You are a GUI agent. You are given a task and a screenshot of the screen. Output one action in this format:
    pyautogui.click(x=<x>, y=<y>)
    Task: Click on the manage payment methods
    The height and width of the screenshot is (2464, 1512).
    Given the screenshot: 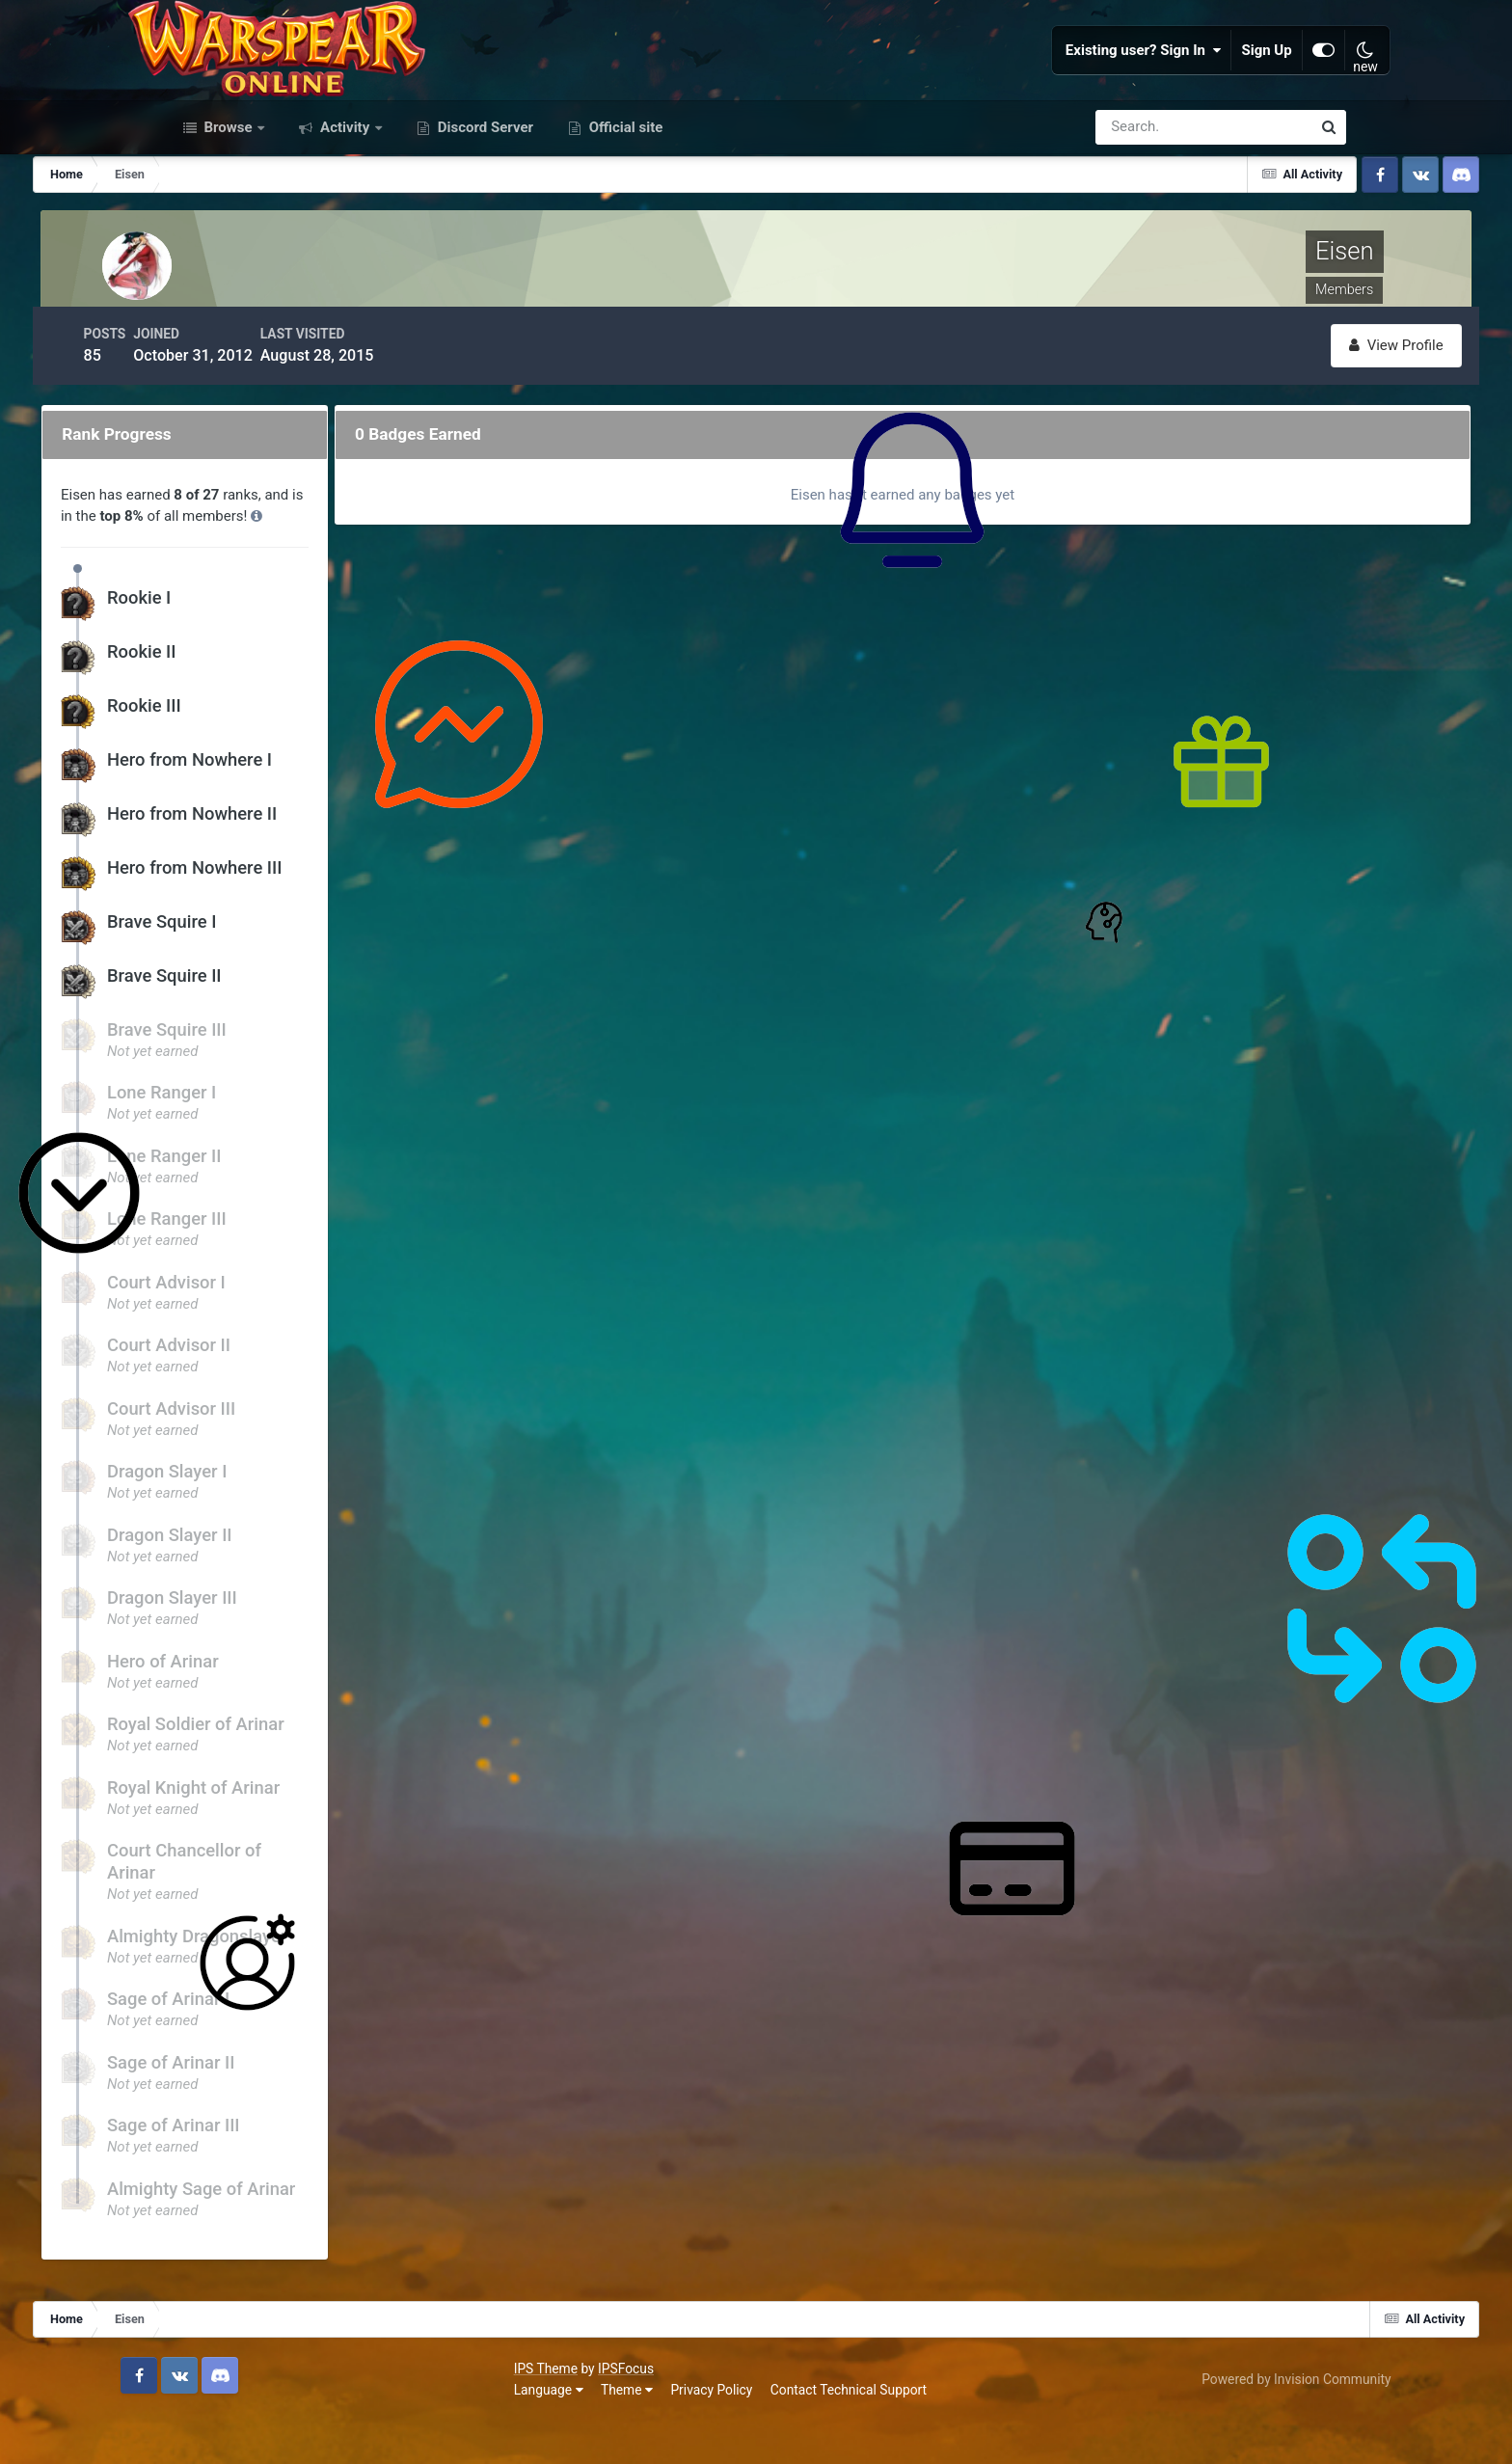 What is the action you would take?
    pyautogui.click(x=1012, y=1868)
    